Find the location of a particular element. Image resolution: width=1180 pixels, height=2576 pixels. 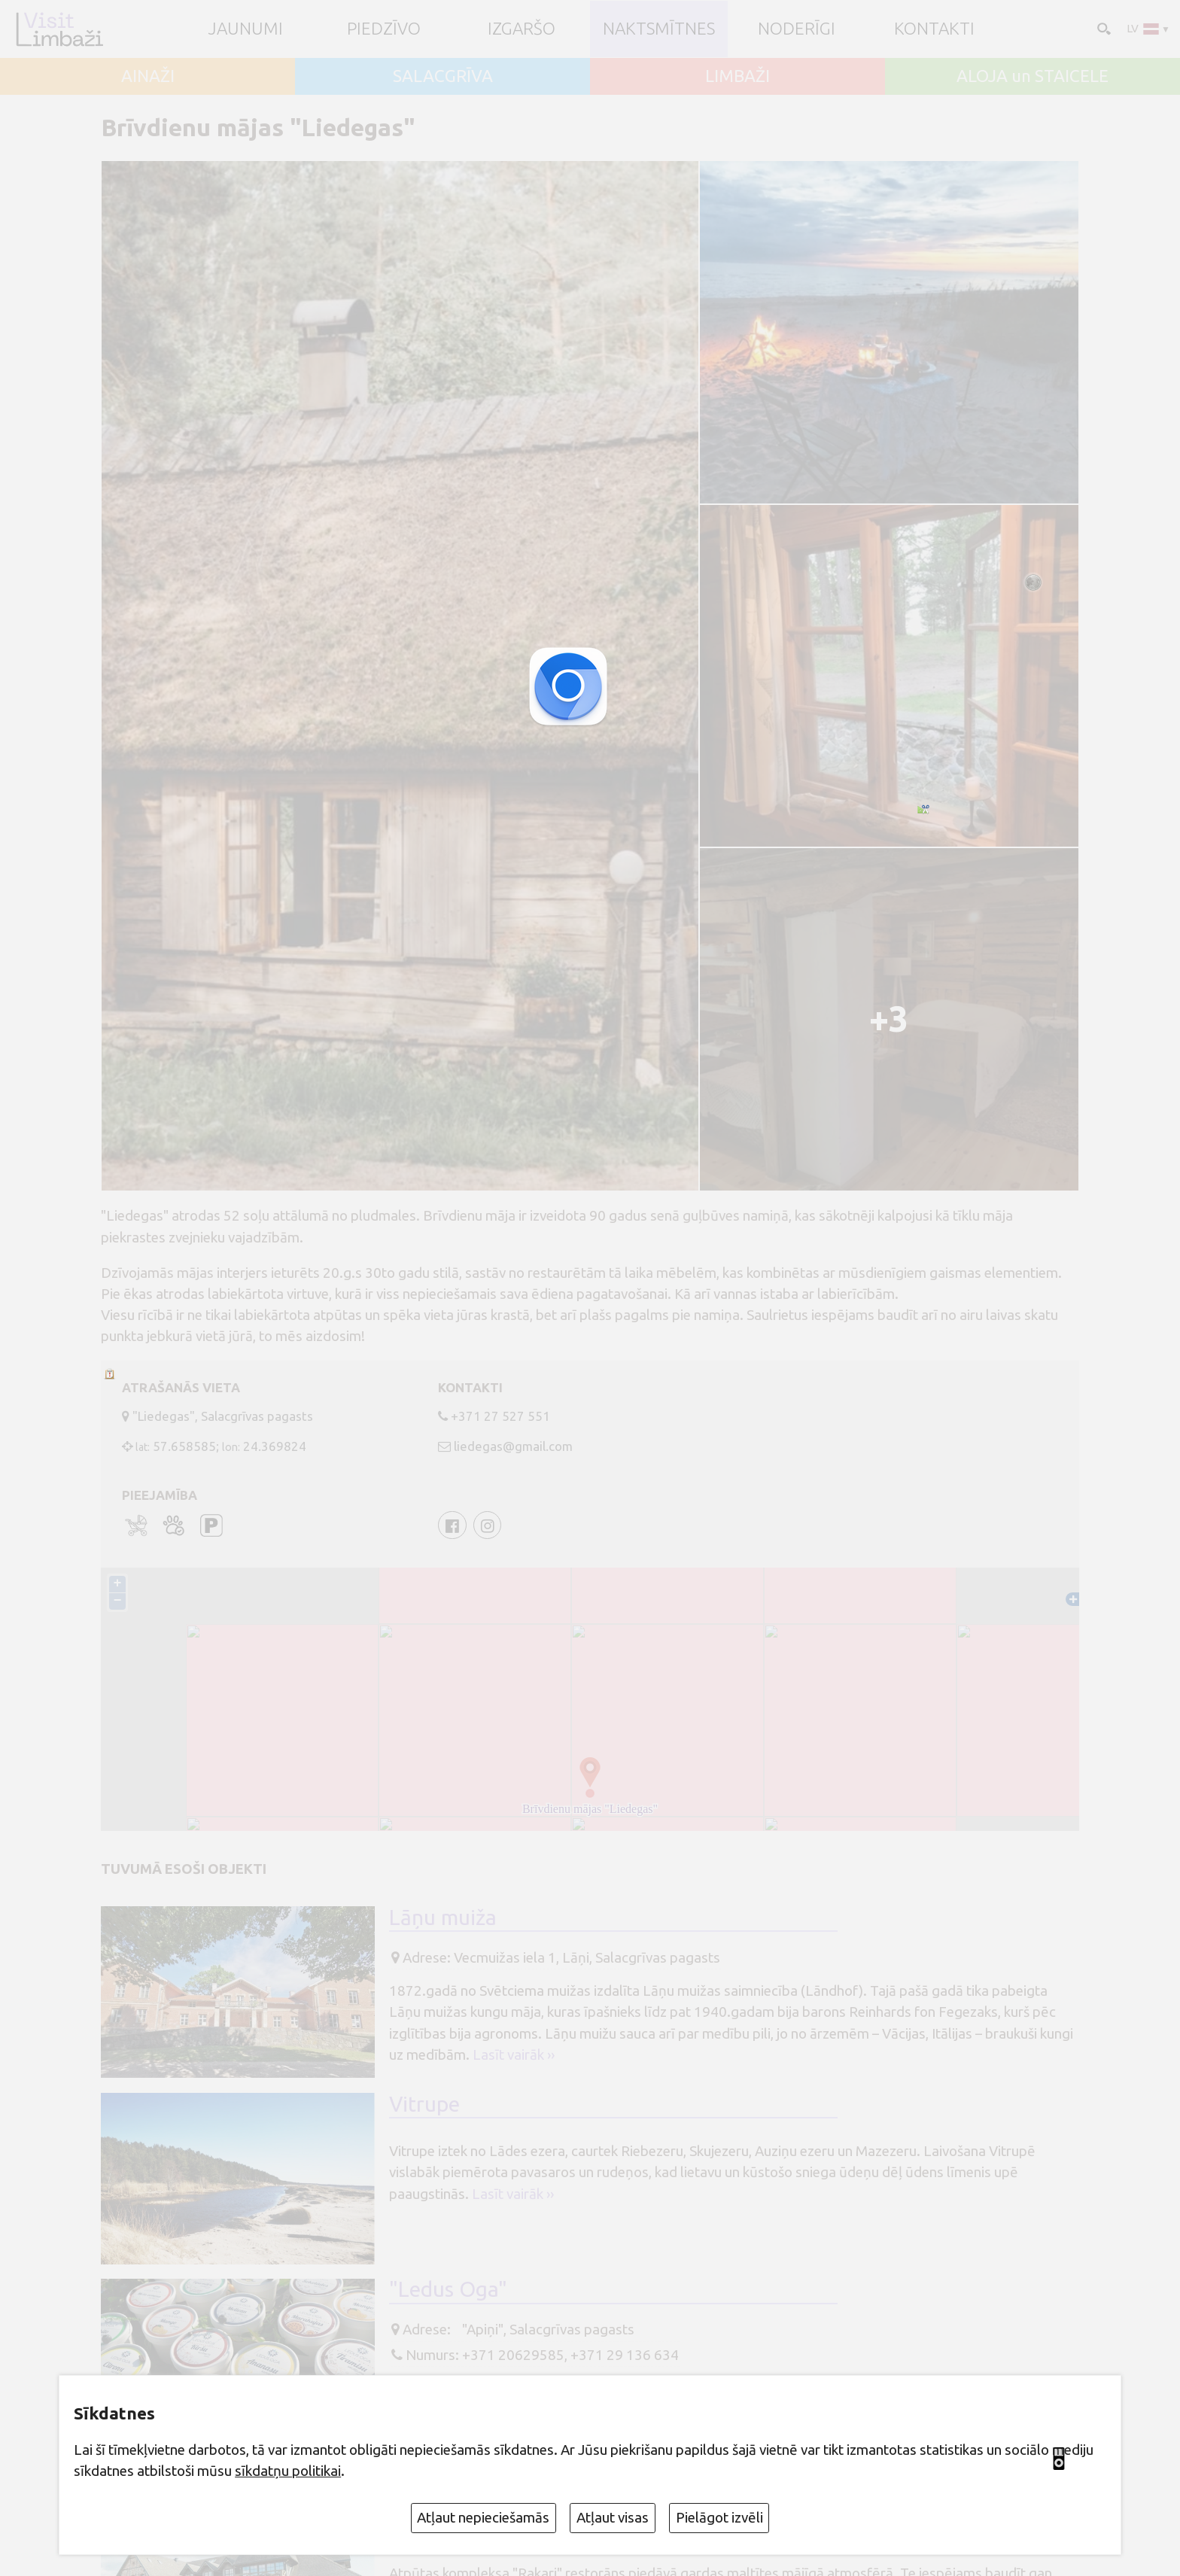

open Chromium web browser is located at coordinates (568, 686).